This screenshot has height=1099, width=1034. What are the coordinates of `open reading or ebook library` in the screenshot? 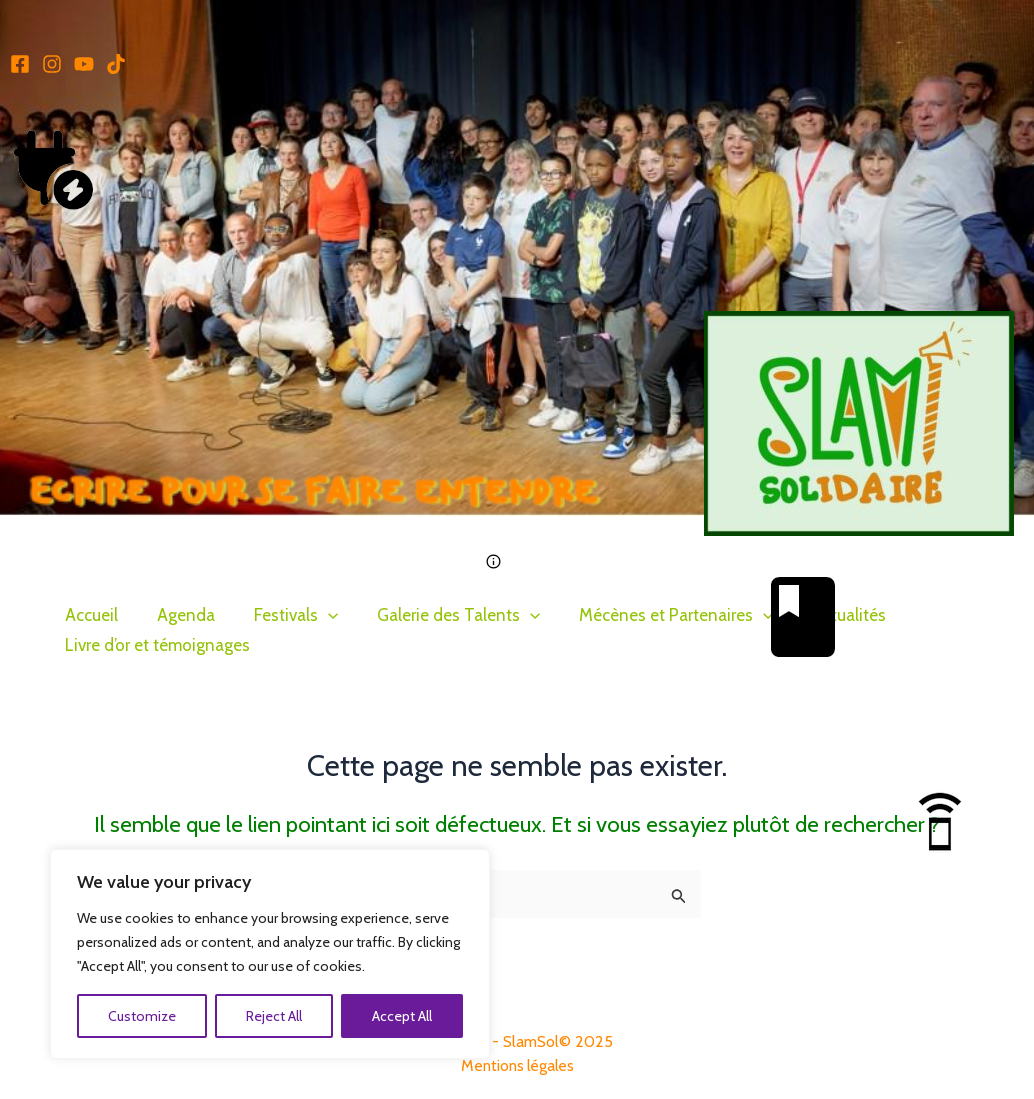 It's located at (803, 617).